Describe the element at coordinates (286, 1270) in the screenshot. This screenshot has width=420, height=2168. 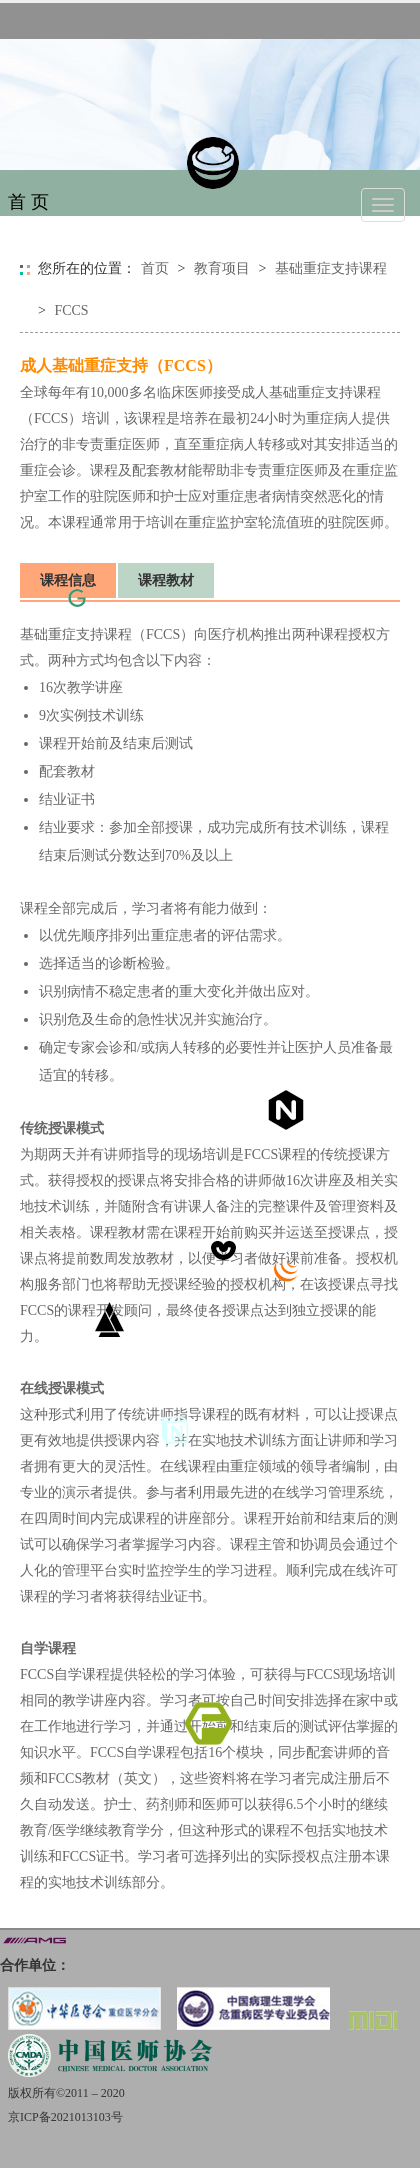
I see `jQuery JavaScript library logo` at that location.